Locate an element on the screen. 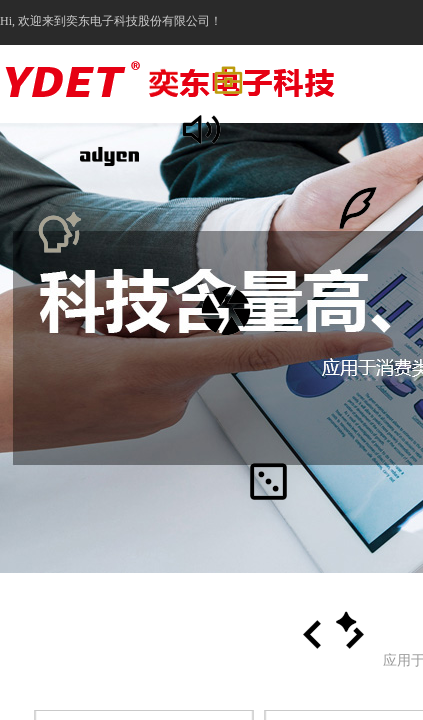 The image size is (423, 720). indicates a dice roll result of three is located at coordinates (268, 481).